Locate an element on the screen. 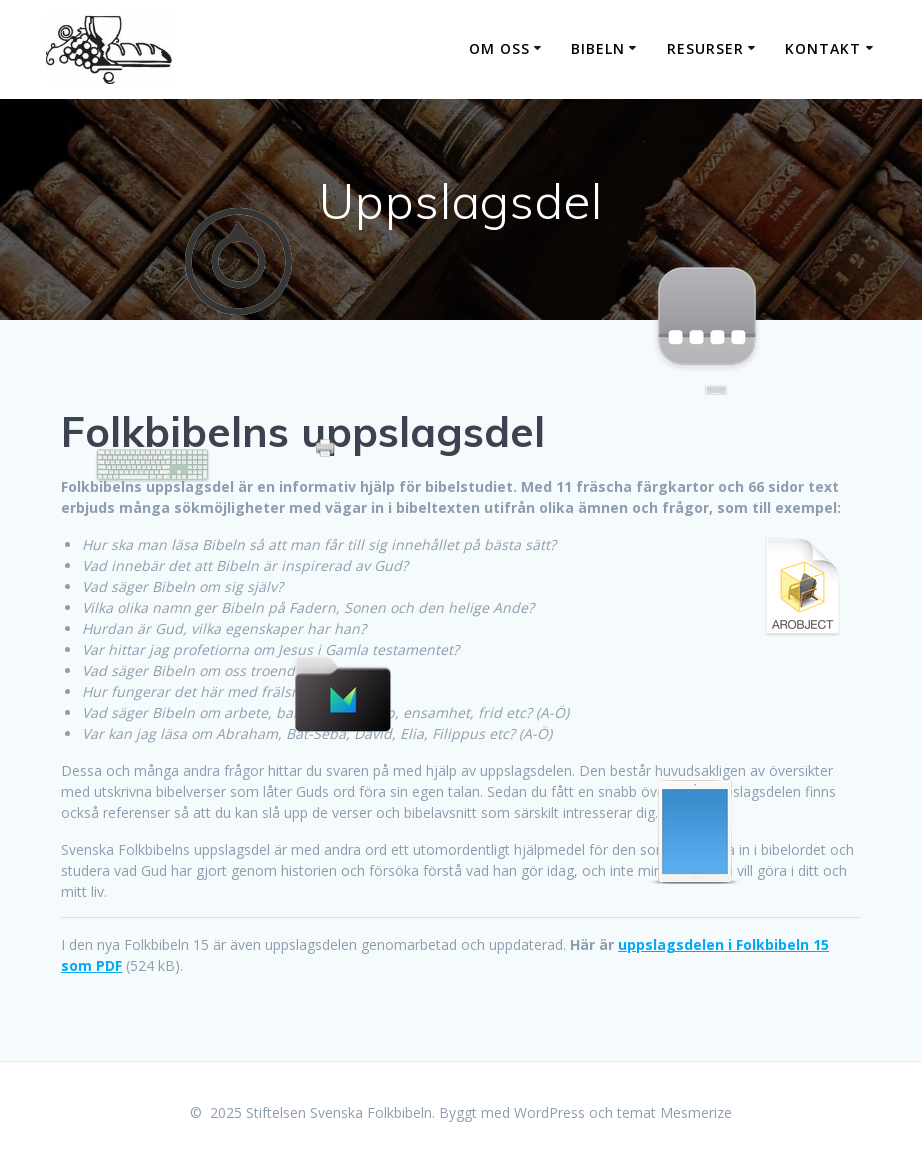 Image resolution: width=922 pixels, height=1162 pixels. open an augmented reality file or object is located at coordinates (802, 588).